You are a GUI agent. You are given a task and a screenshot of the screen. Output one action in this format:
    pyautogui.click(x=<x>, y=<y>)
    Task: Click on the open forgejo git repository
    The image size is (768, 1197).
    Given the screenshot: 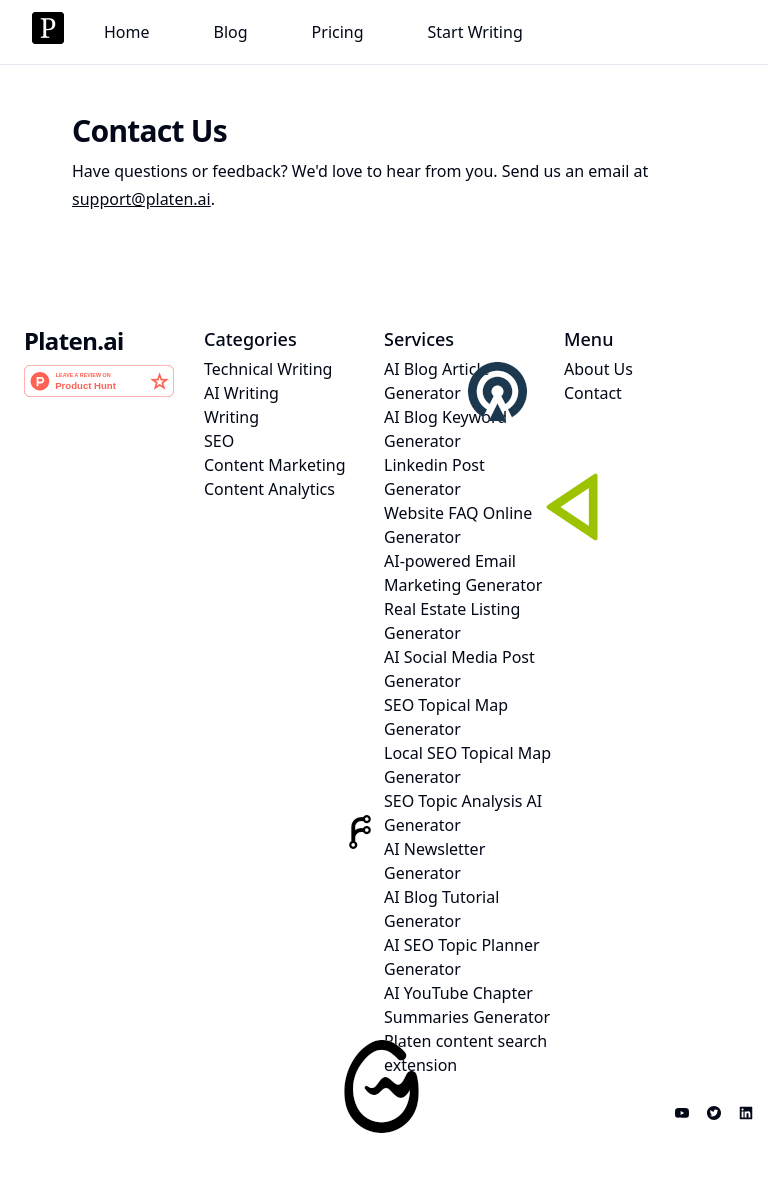 What is the action you would take?
    pyautogui.click(x=360, y=832)
    